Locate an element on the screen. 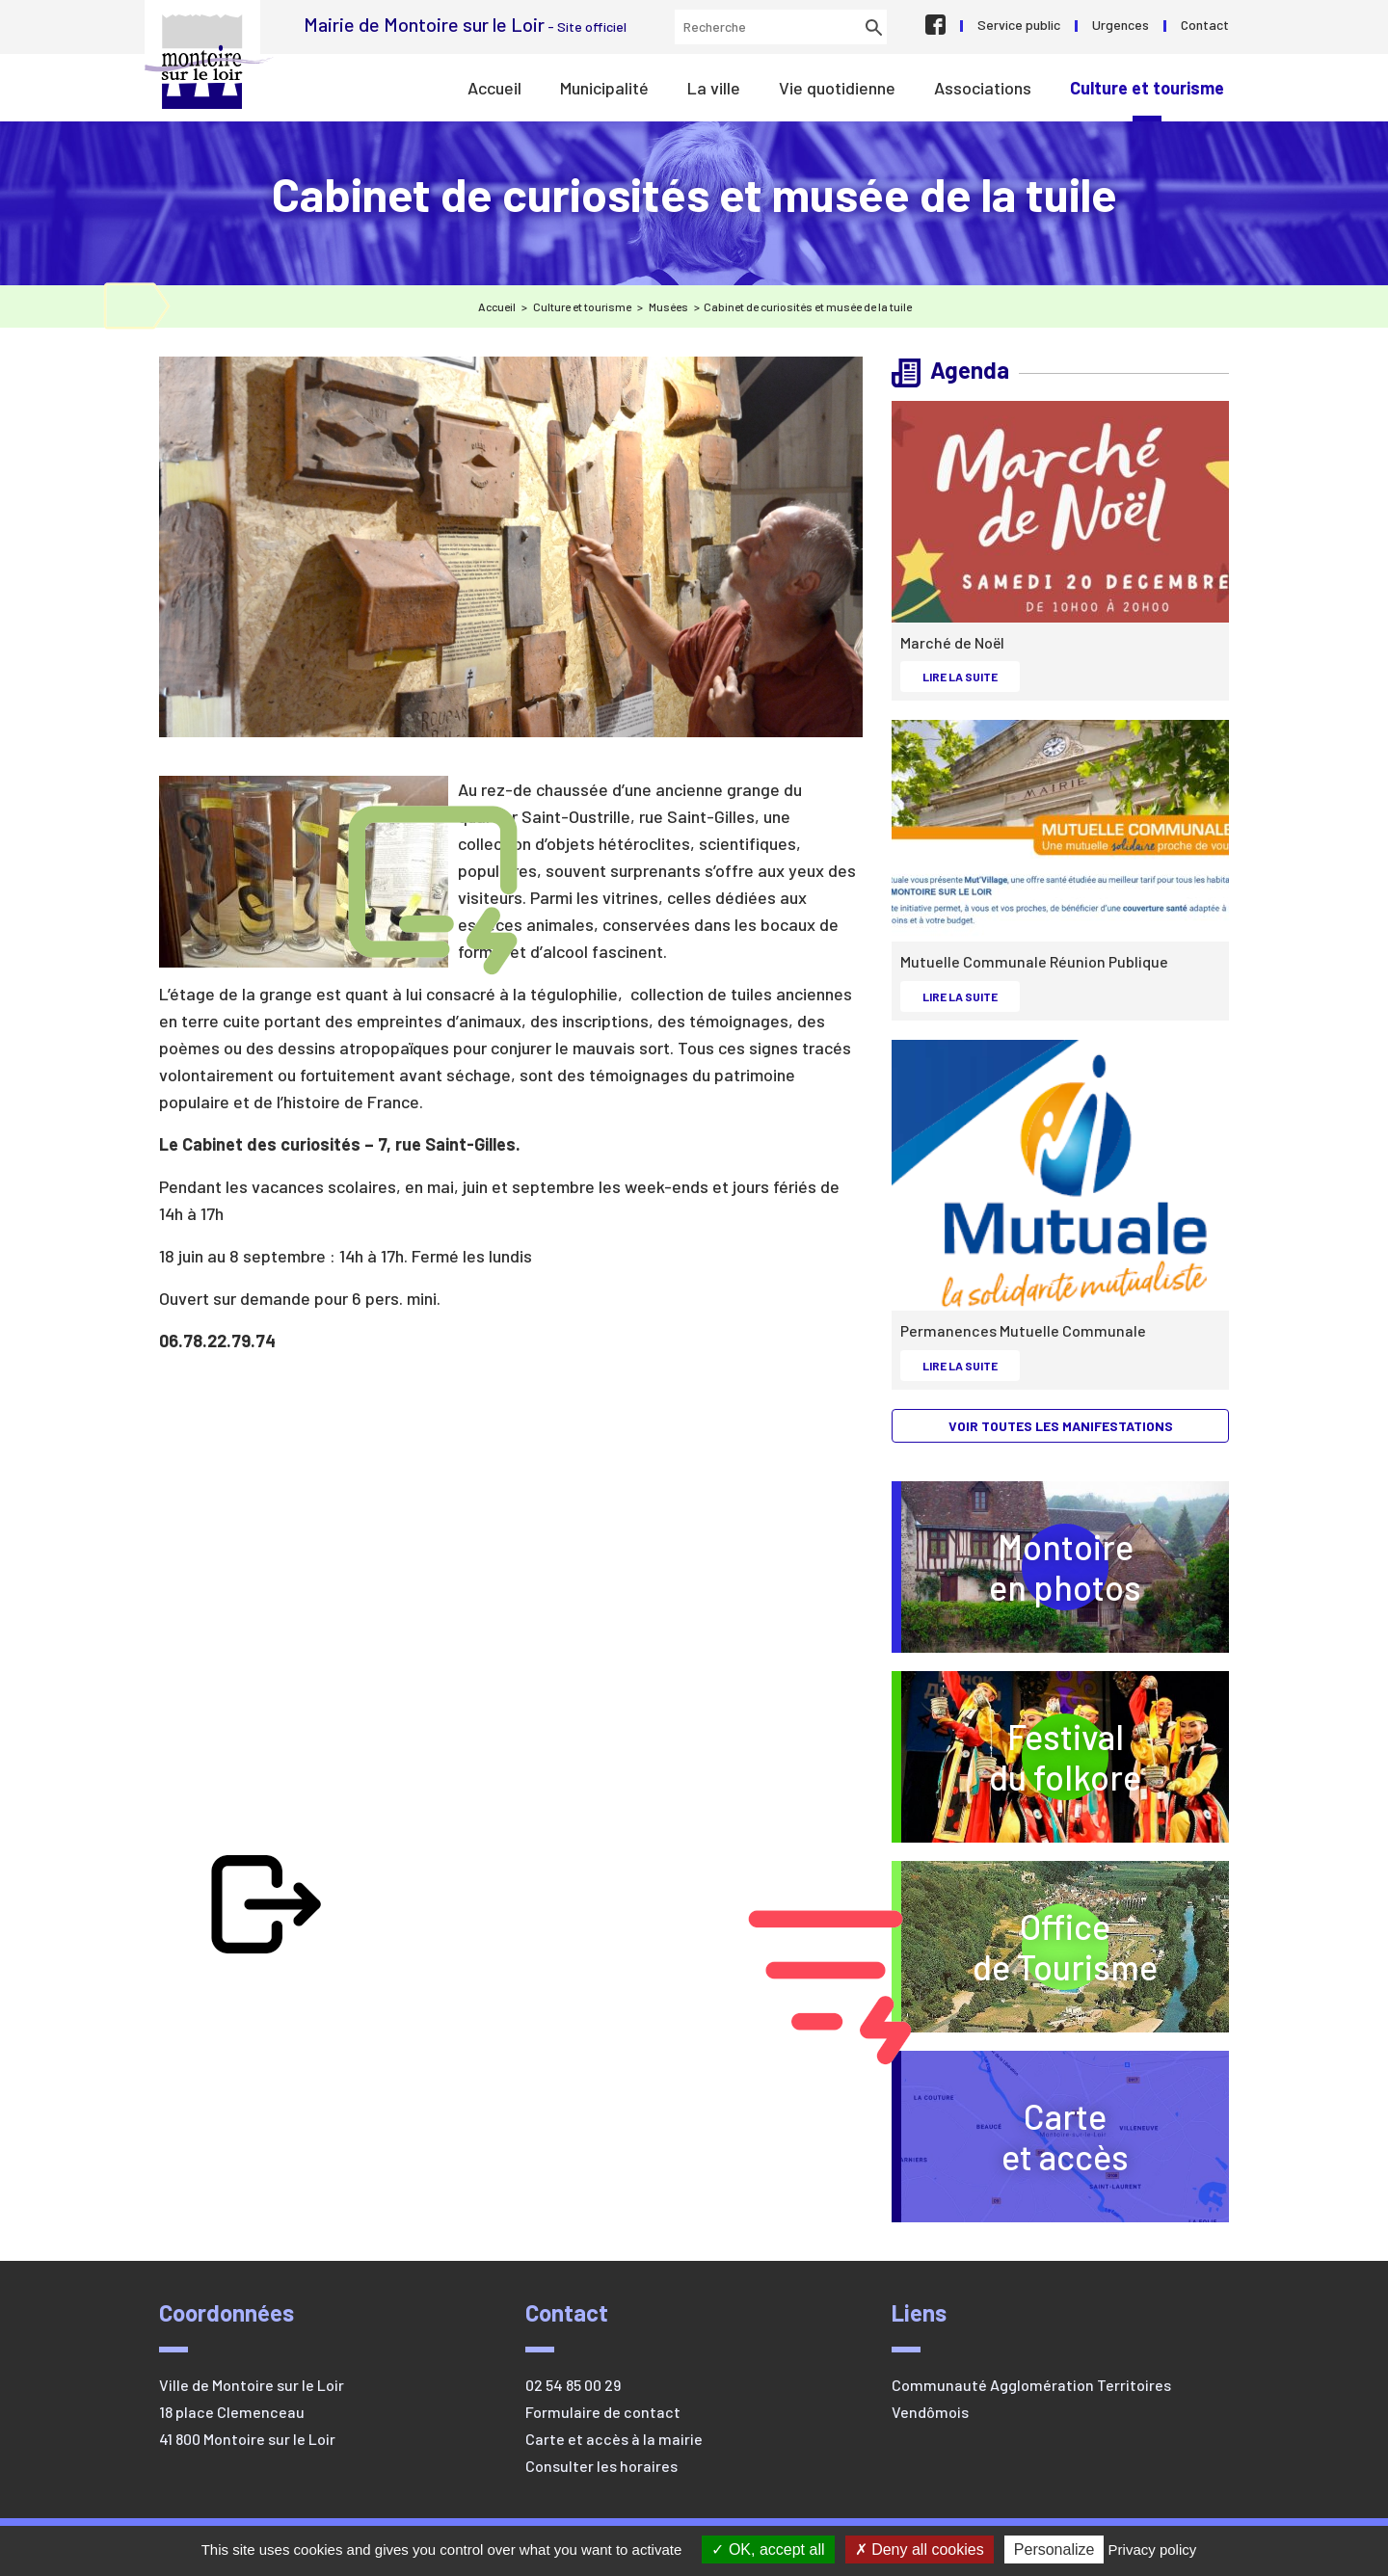 The width and height of the screenshot is (1388, 2576). apply quick filter settings is located at coordinates (825, 1970).